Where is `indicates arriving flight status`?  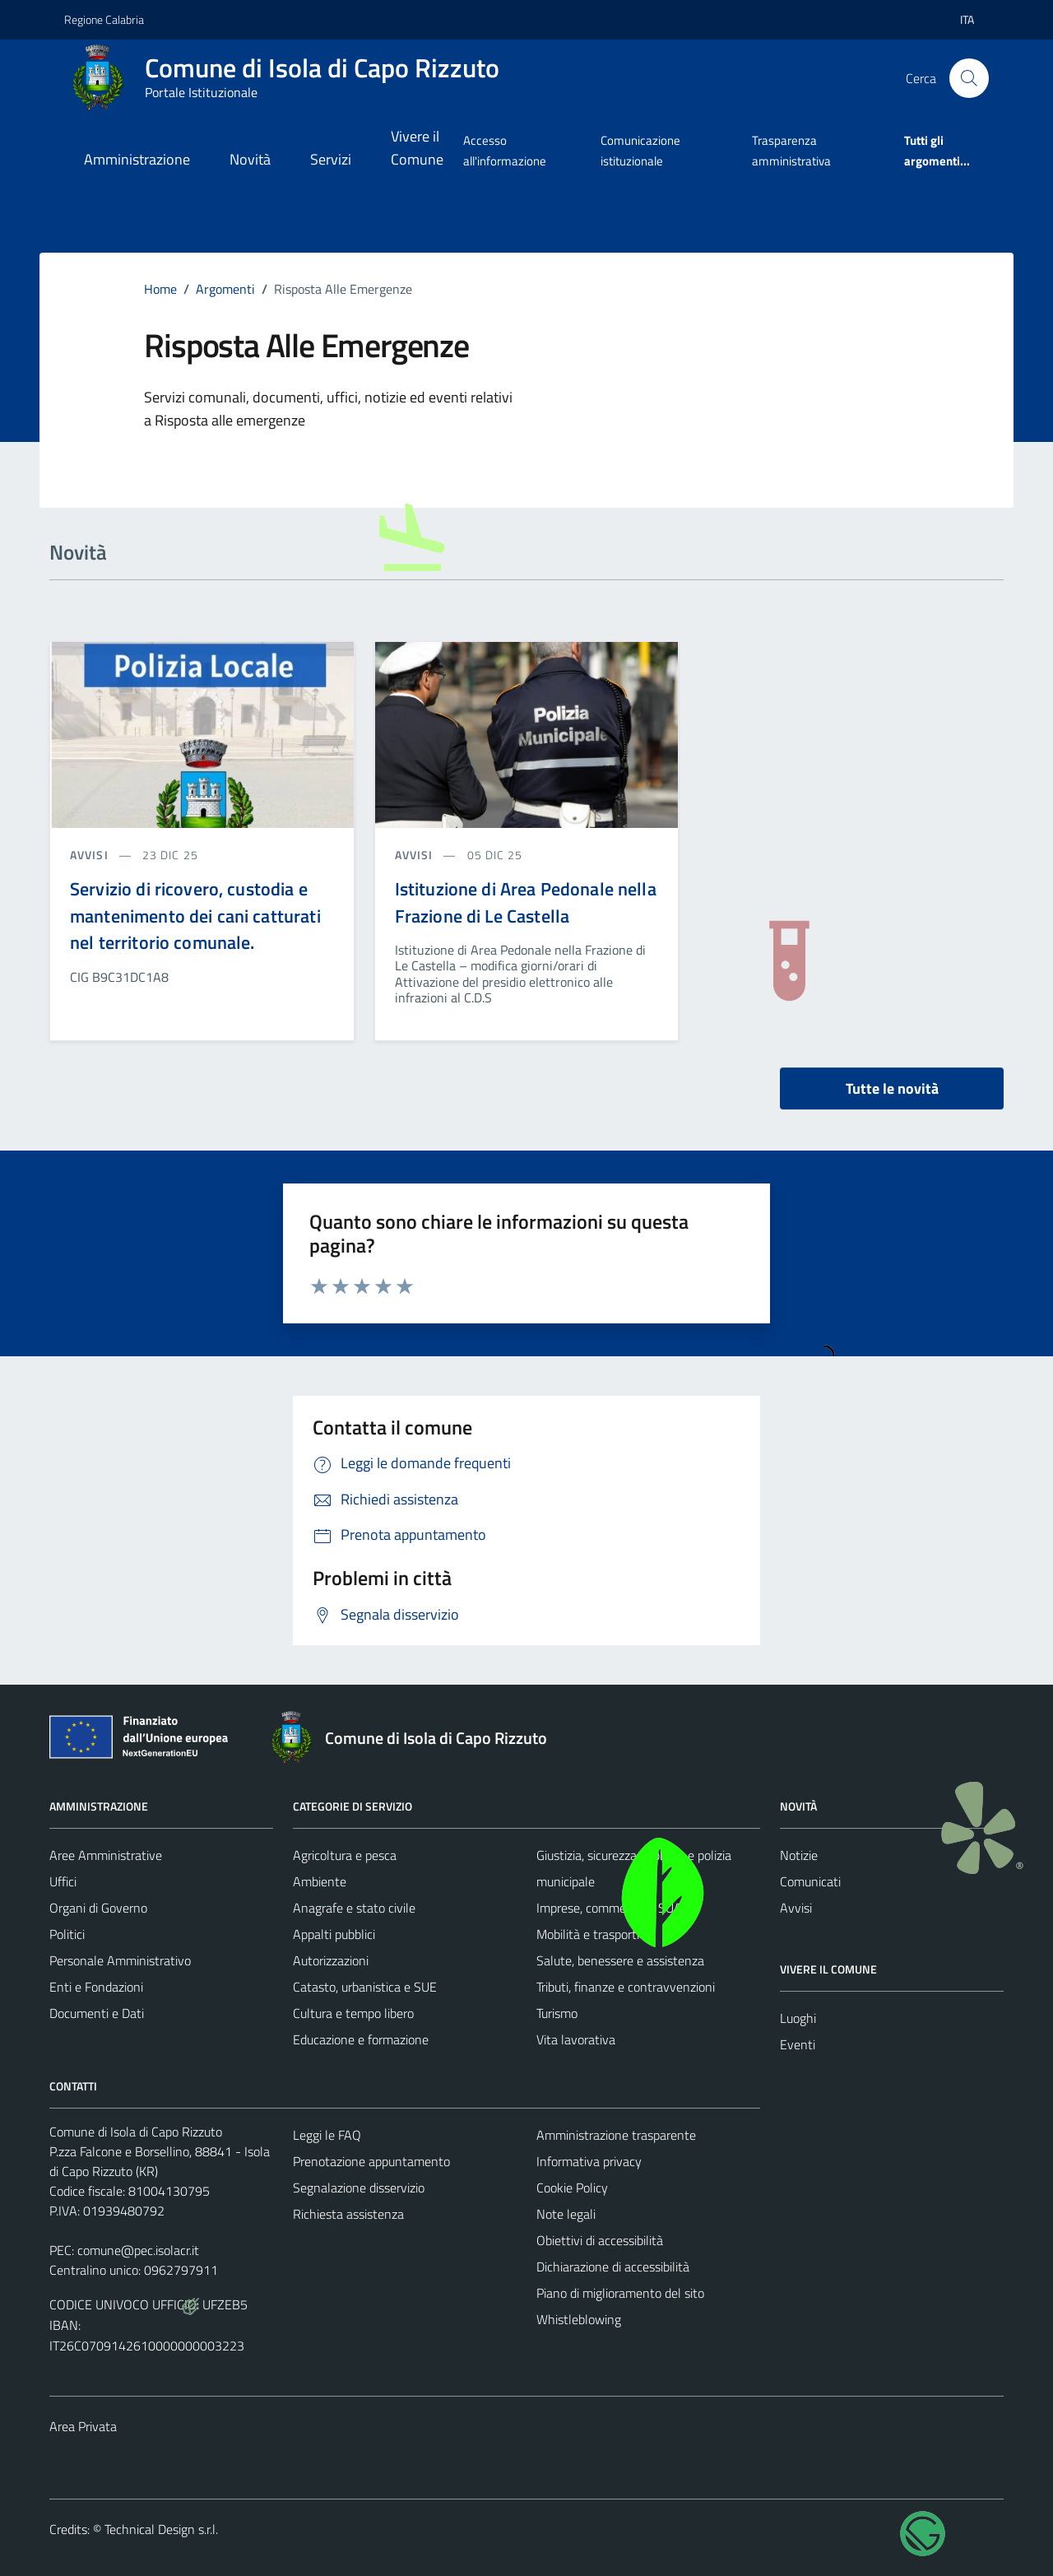
indicates arriving flight status is located at coordinates (412, 538).